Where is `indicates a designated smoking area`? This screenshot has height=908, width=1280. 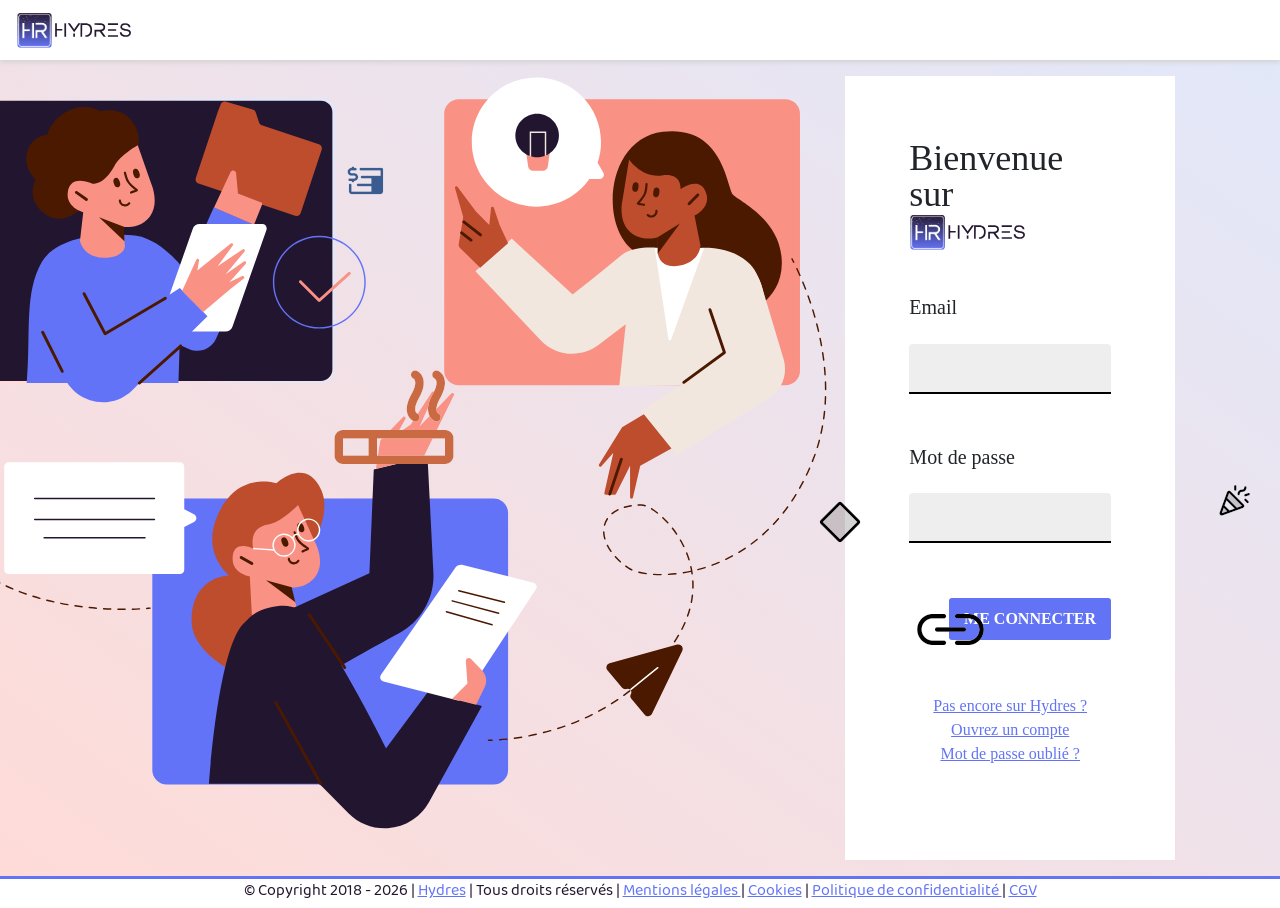 indicates a designated smoking area is located at coordinates (394, 430).